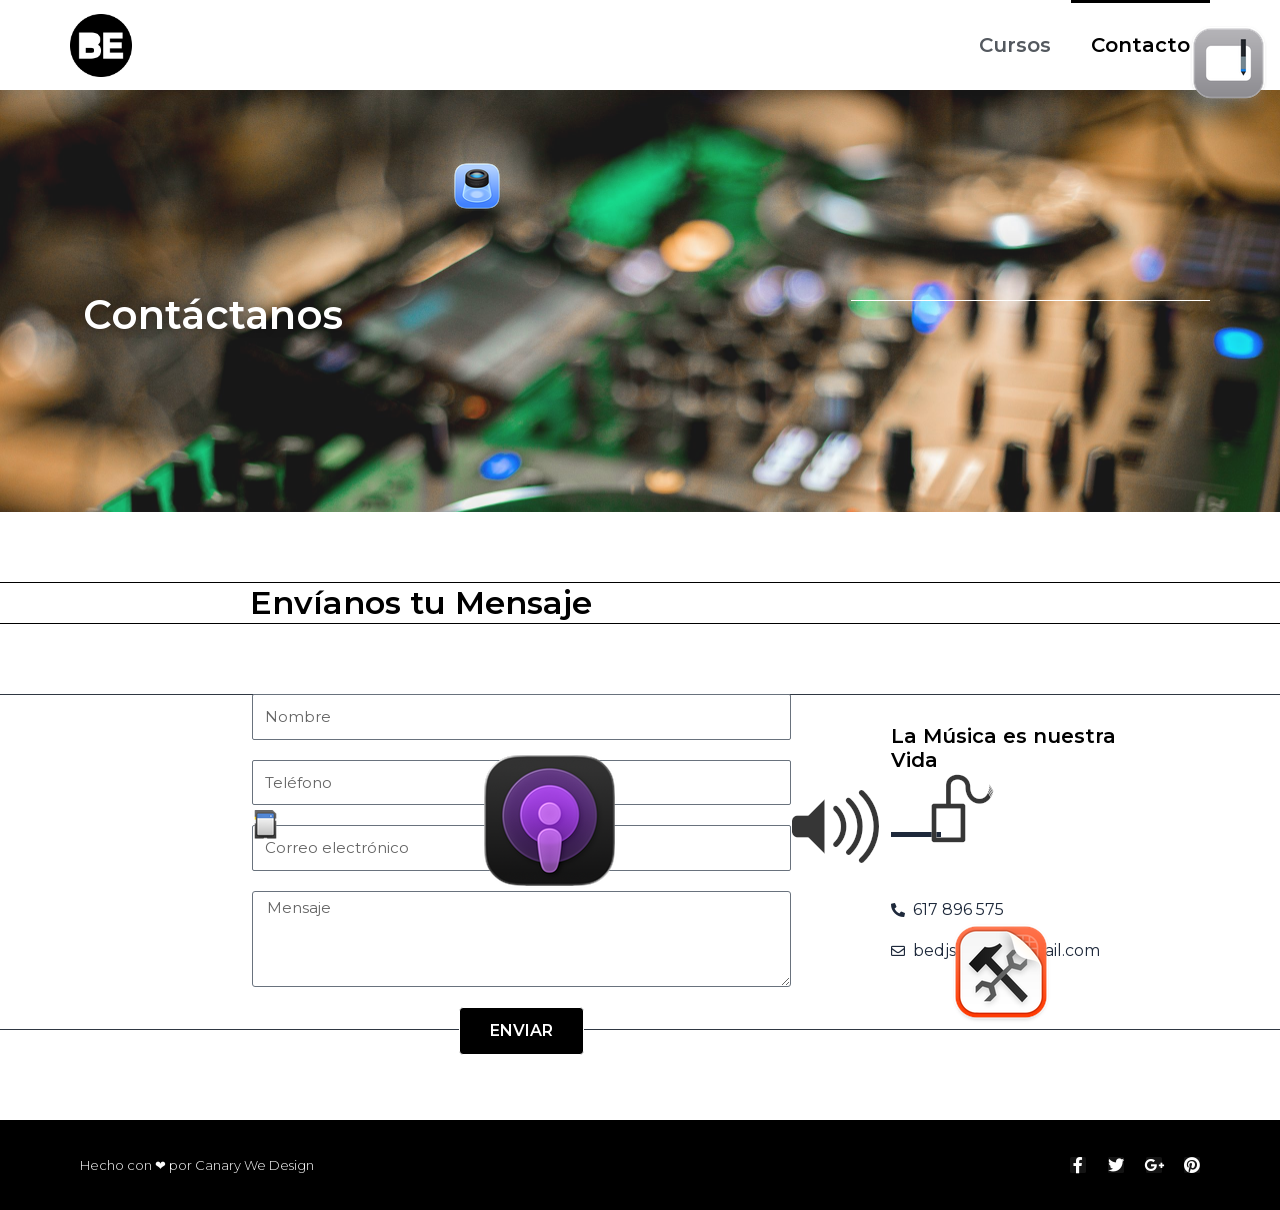 This screenshot has width=1280, height=1210. What do you see at coordinates (477, 186) in the screenshot?
I see `open preview app to view images and PDFs` at bounding box center [477, 186].